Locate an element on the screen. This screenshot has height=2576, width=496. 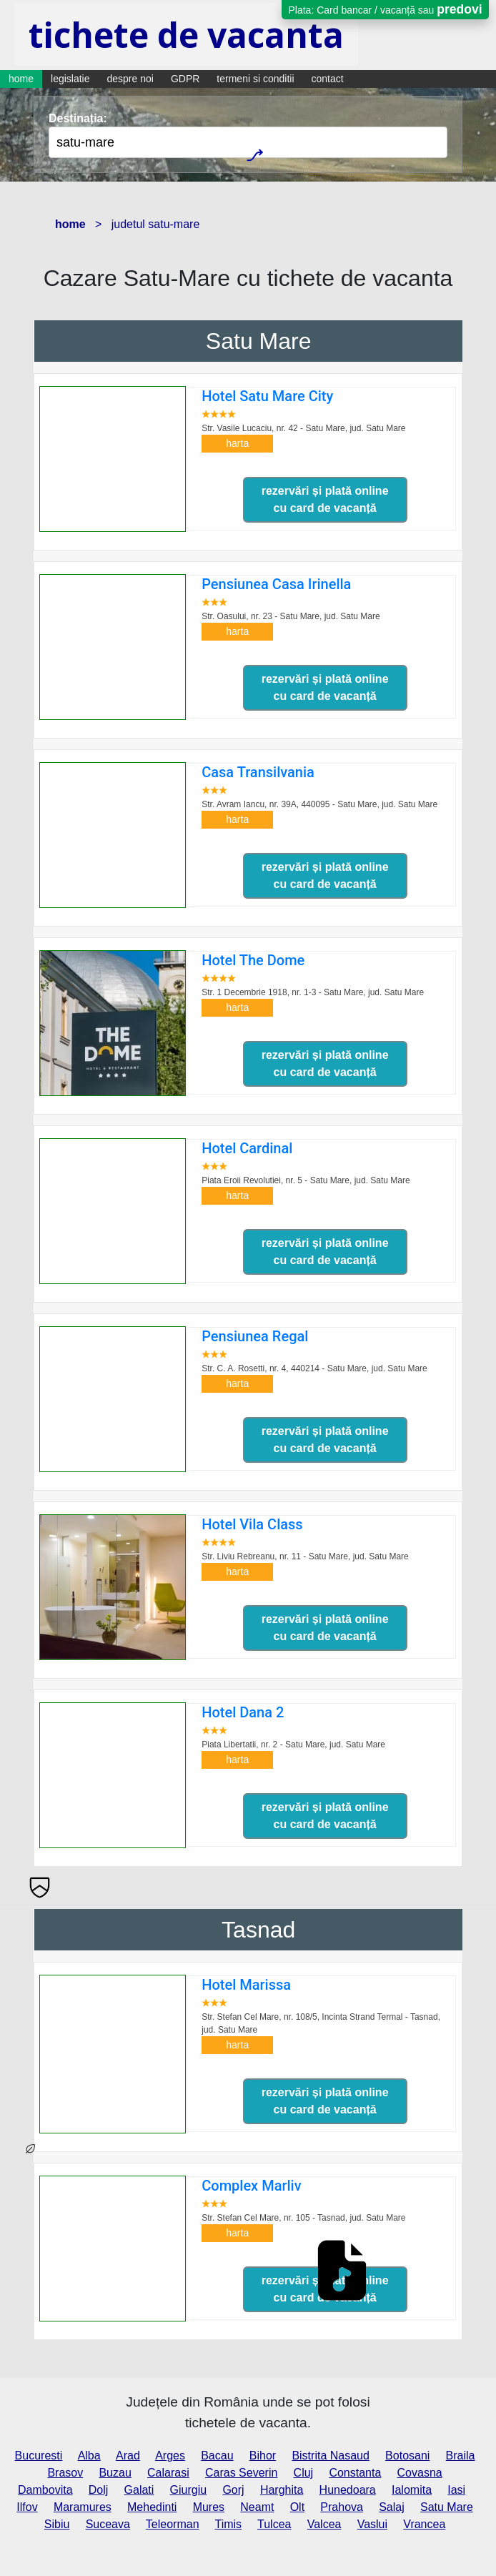
open an audio or music file is located at coordinates (342, 2270).